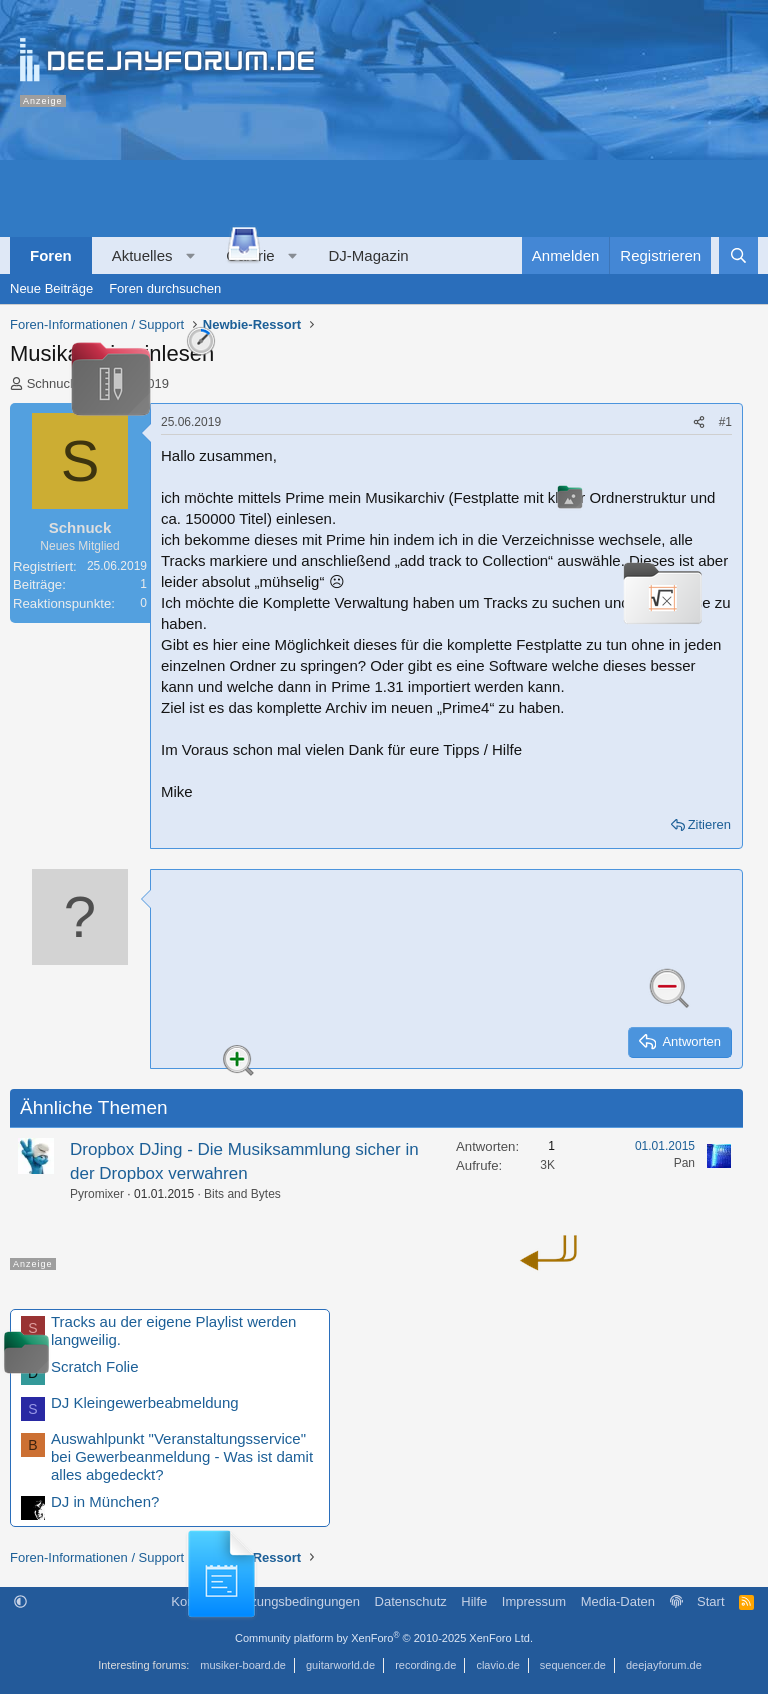 The image size is (768, 1694). I want to click on open folder containing files, so click(26, 1352).